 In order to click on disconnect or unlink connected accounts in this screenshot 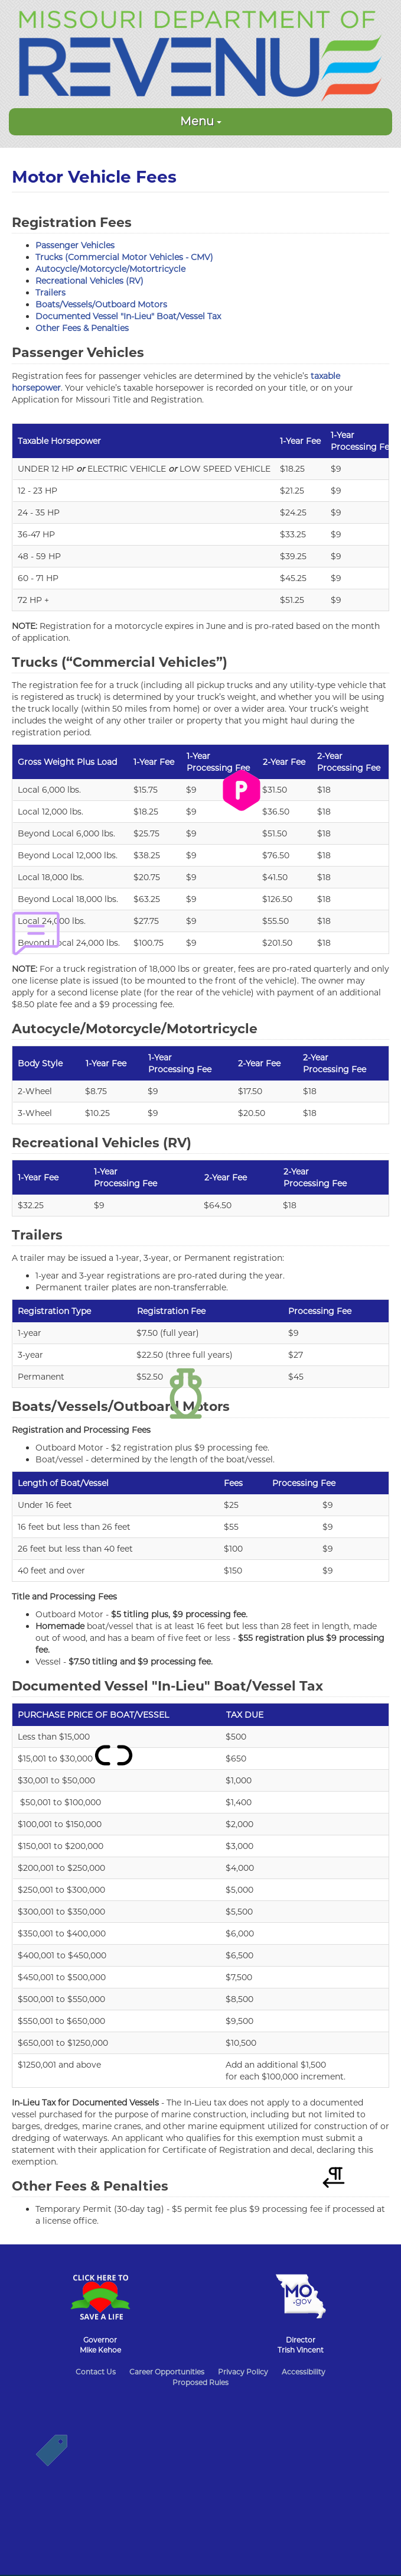, I will do `click(113, 1755)`.